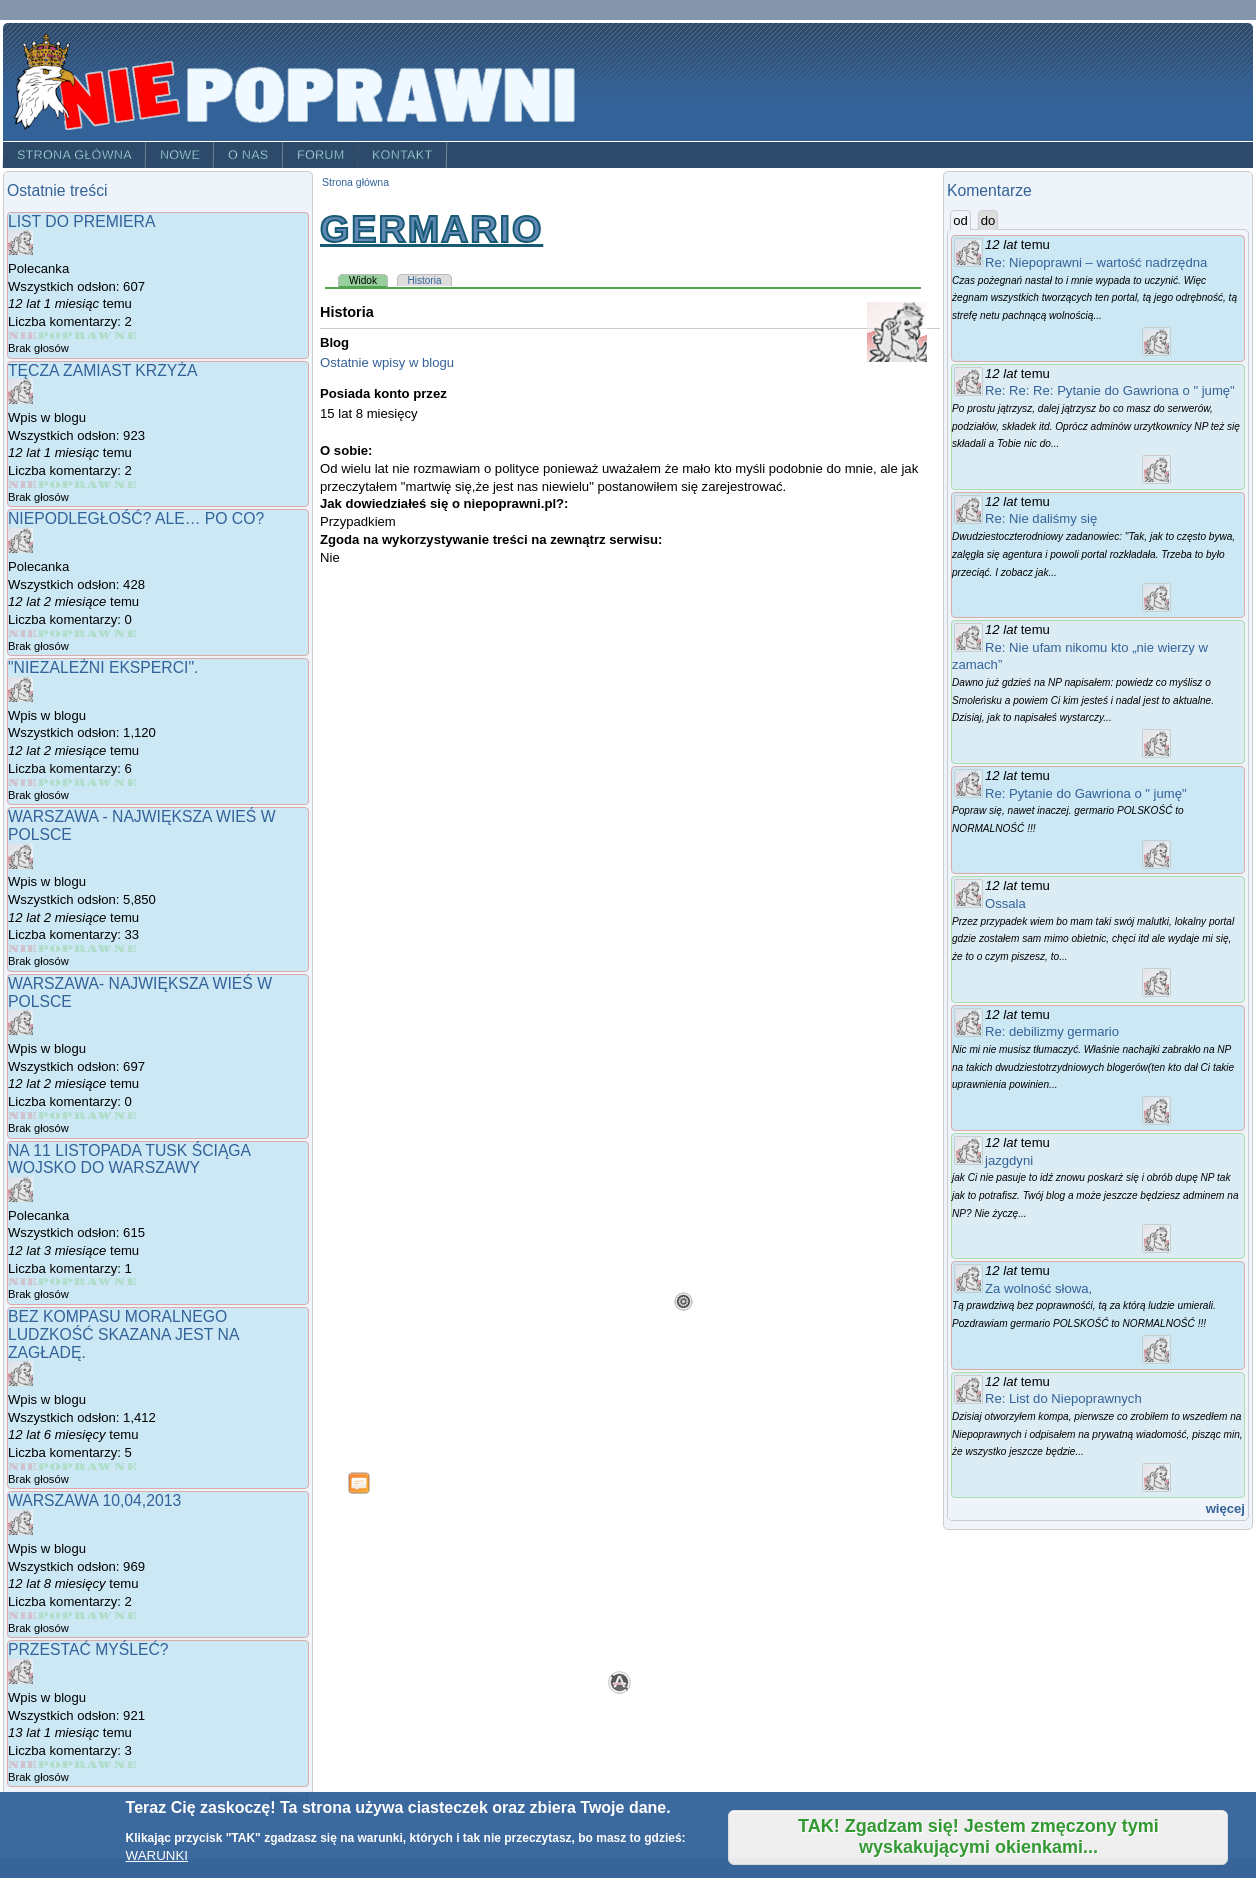 Image resolution: width=1256 pixels, height=1878 pixels. I want to click on open system settings, so click(683, 1301).